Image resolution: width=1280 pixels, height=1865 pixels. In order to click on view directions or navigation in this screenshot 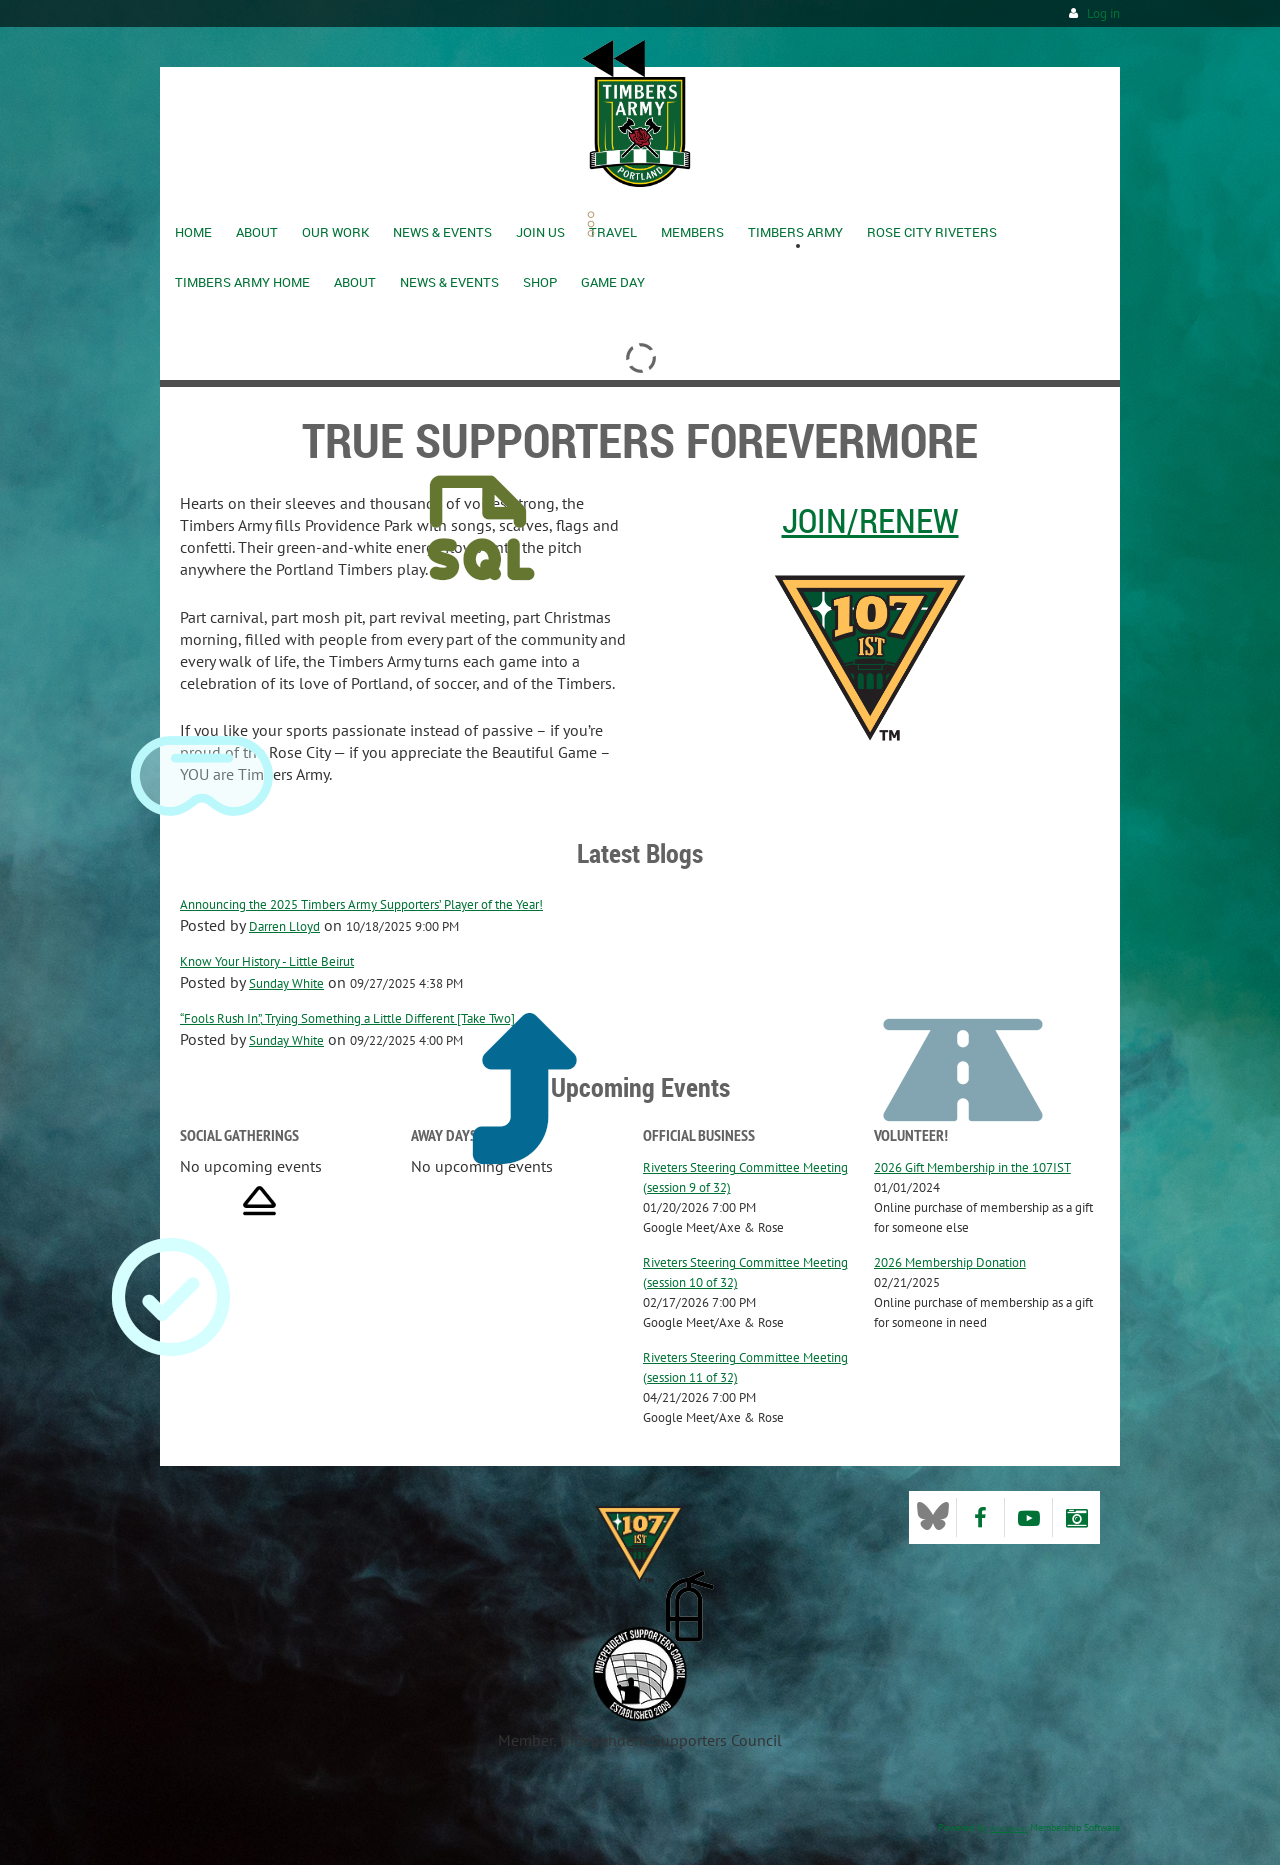, I will do `click(963, 1070)`.